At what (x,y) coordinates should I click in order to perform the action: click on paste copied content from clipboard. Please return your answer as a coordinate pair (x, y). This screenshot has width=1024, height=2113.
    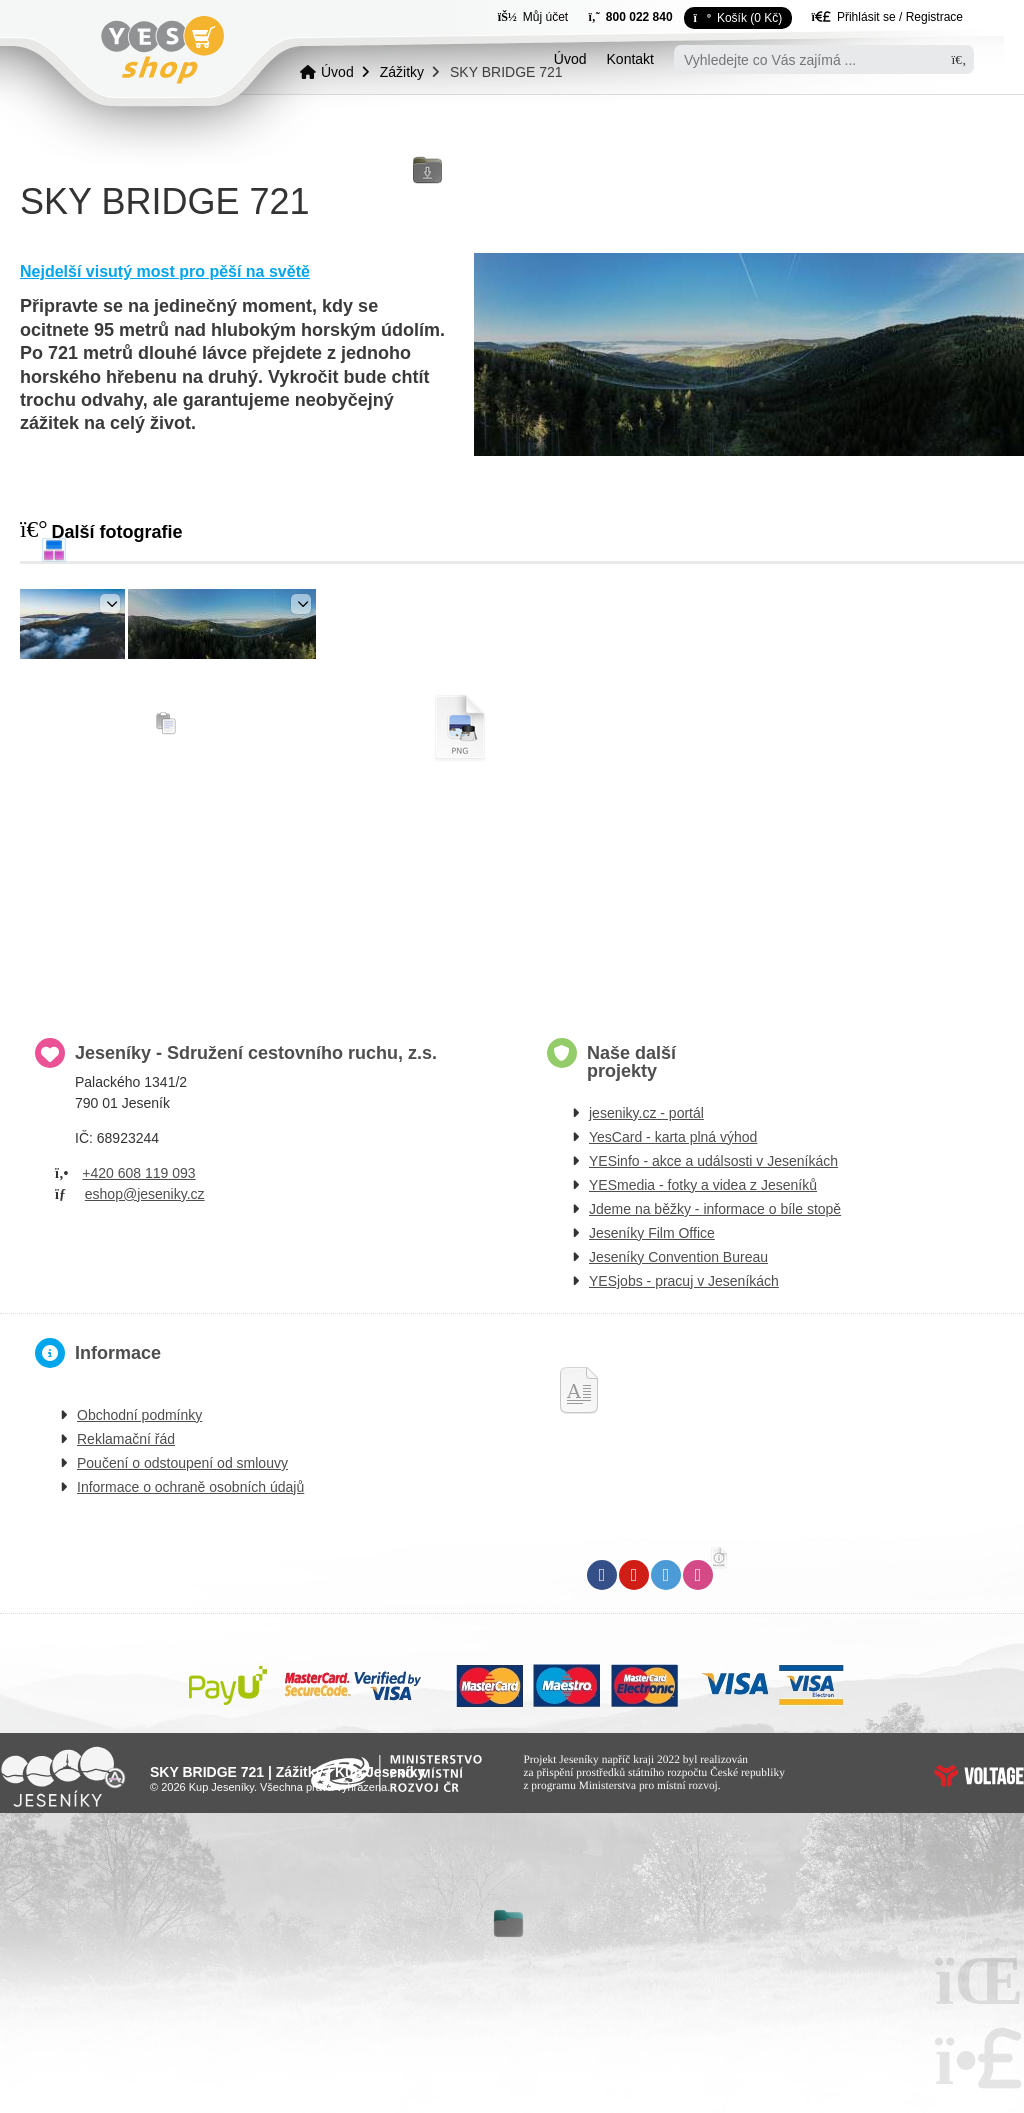
    Looking at the image, I should click on (166, 723).